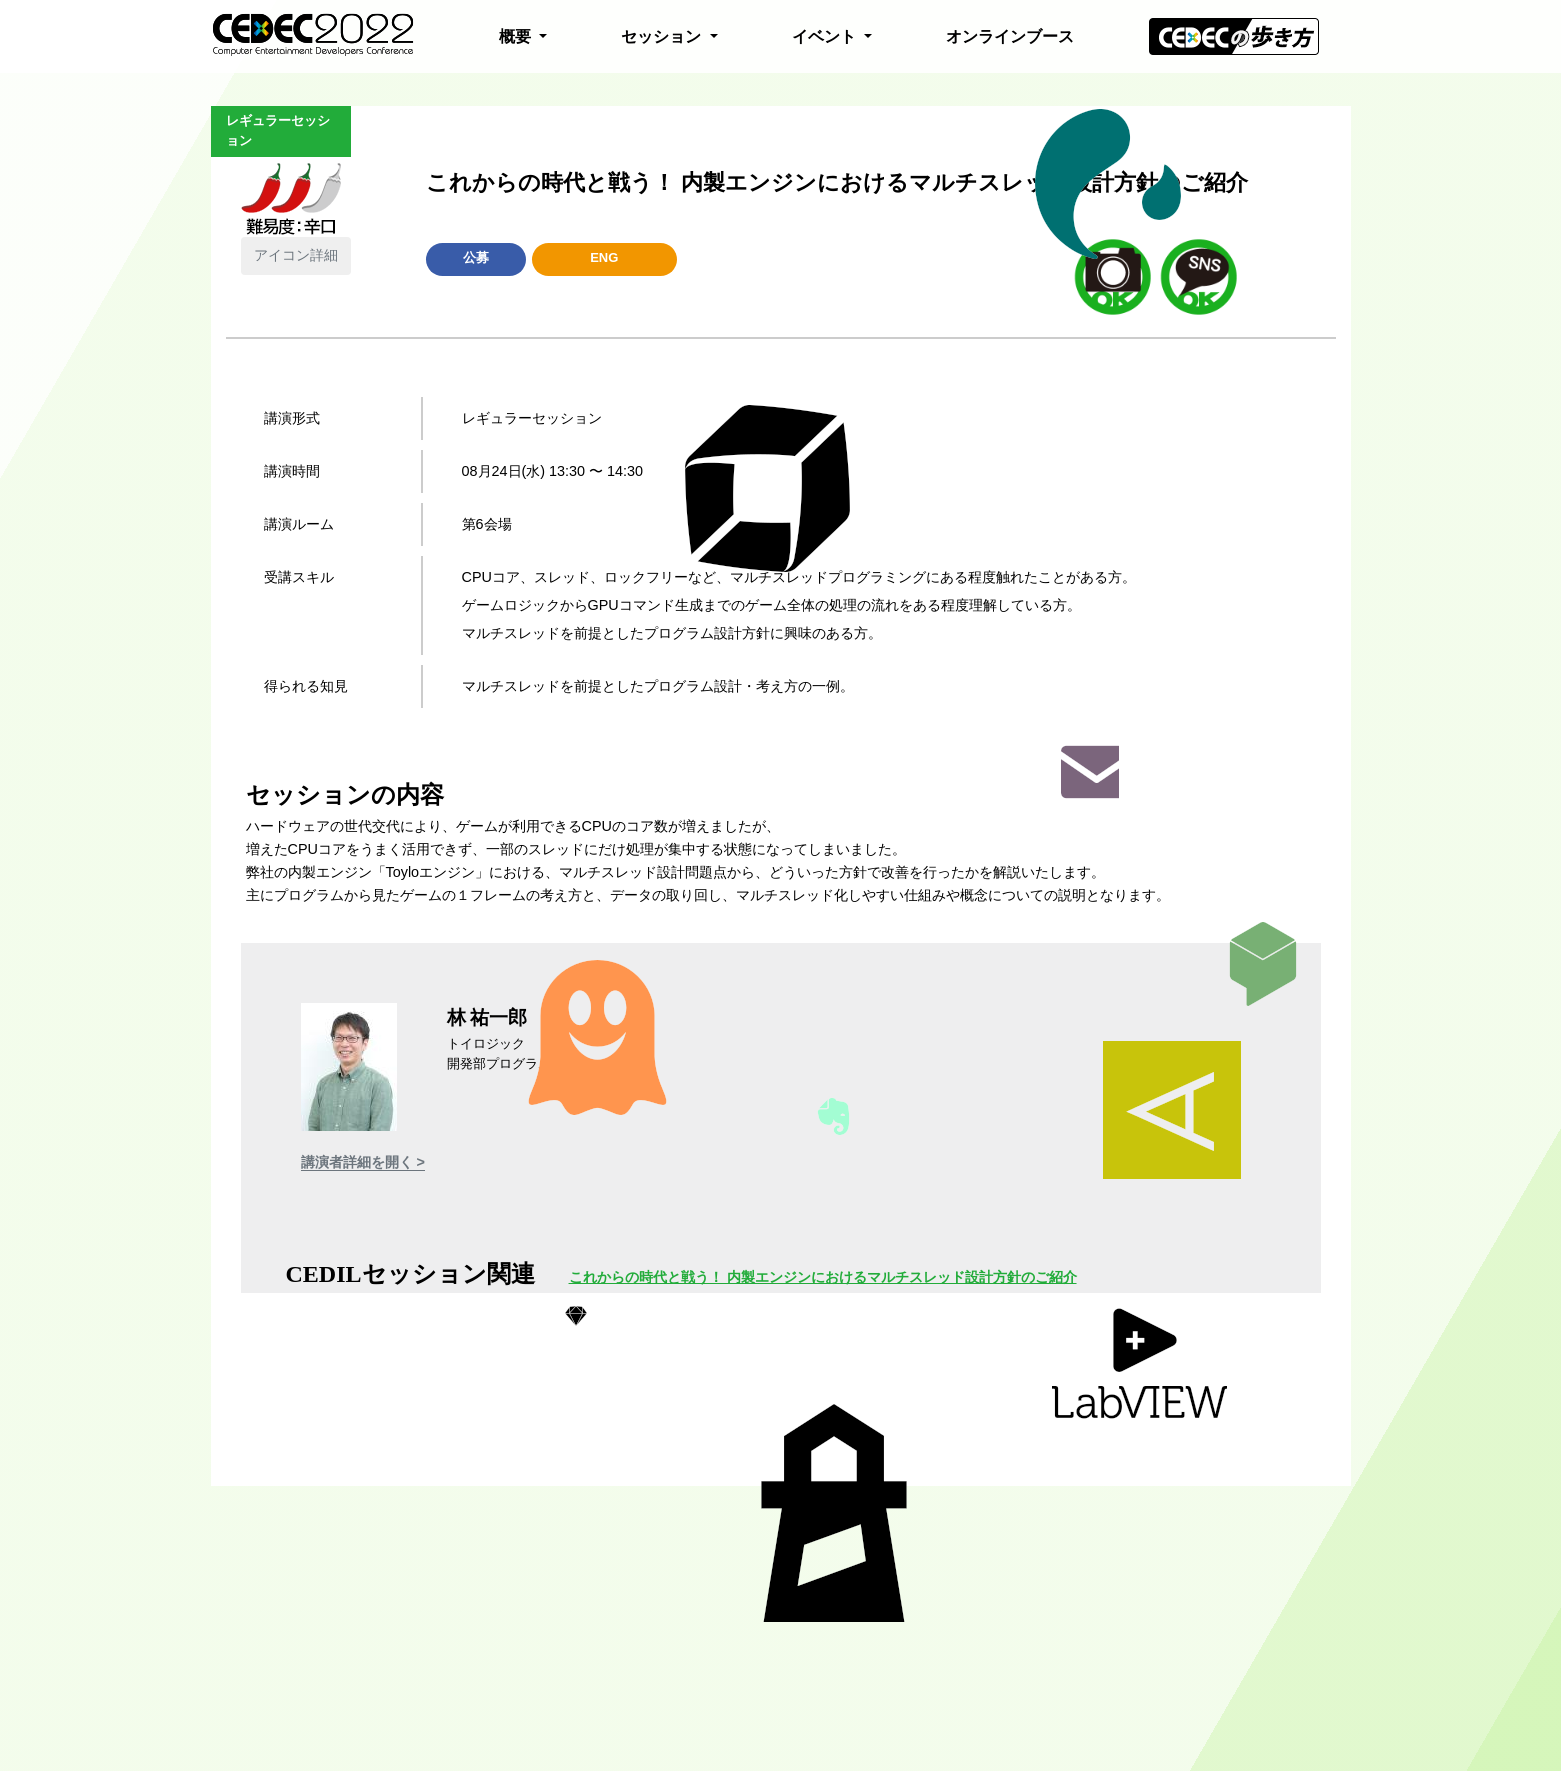 Image resolution: width=1561 pixels, height=1771 pixels. What do you see at coordinates (834, 1513) in the screenshot?
I see `Google Lighthouse performance testing tool` at bounding box center [834, 1513].